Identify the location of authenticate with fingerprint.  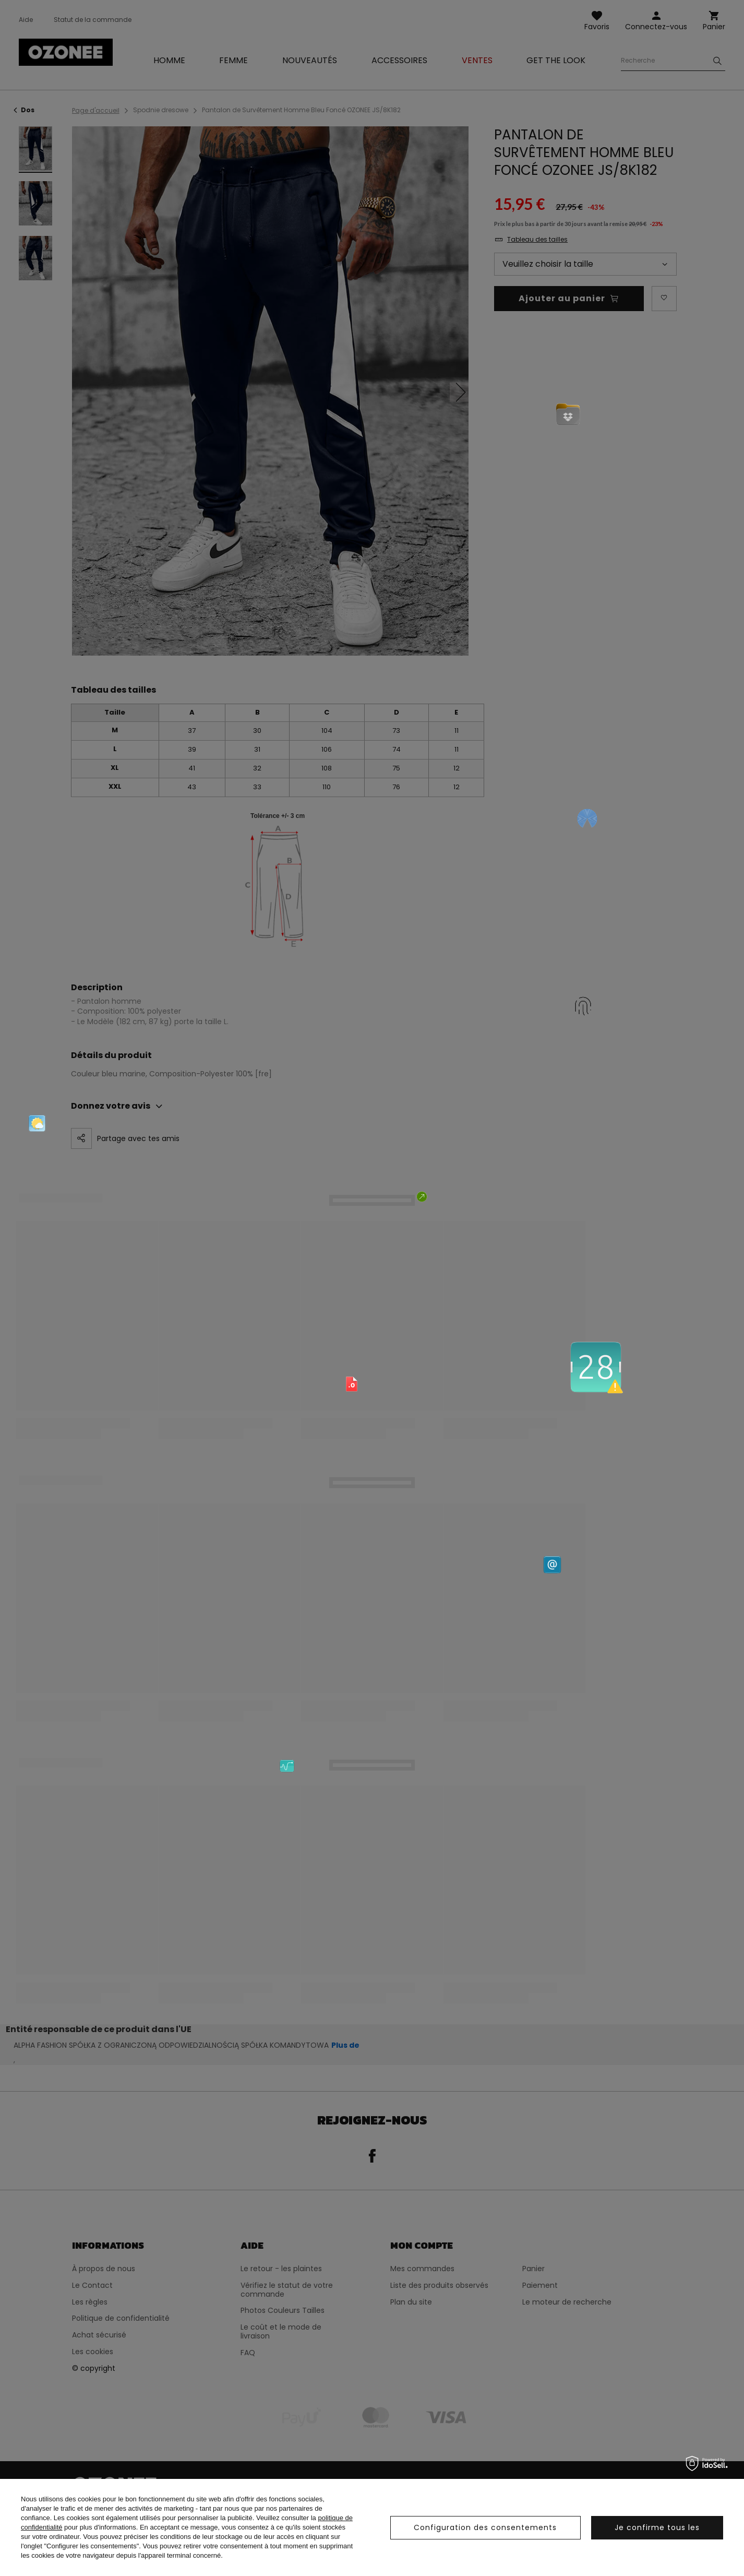
(583, 1006).